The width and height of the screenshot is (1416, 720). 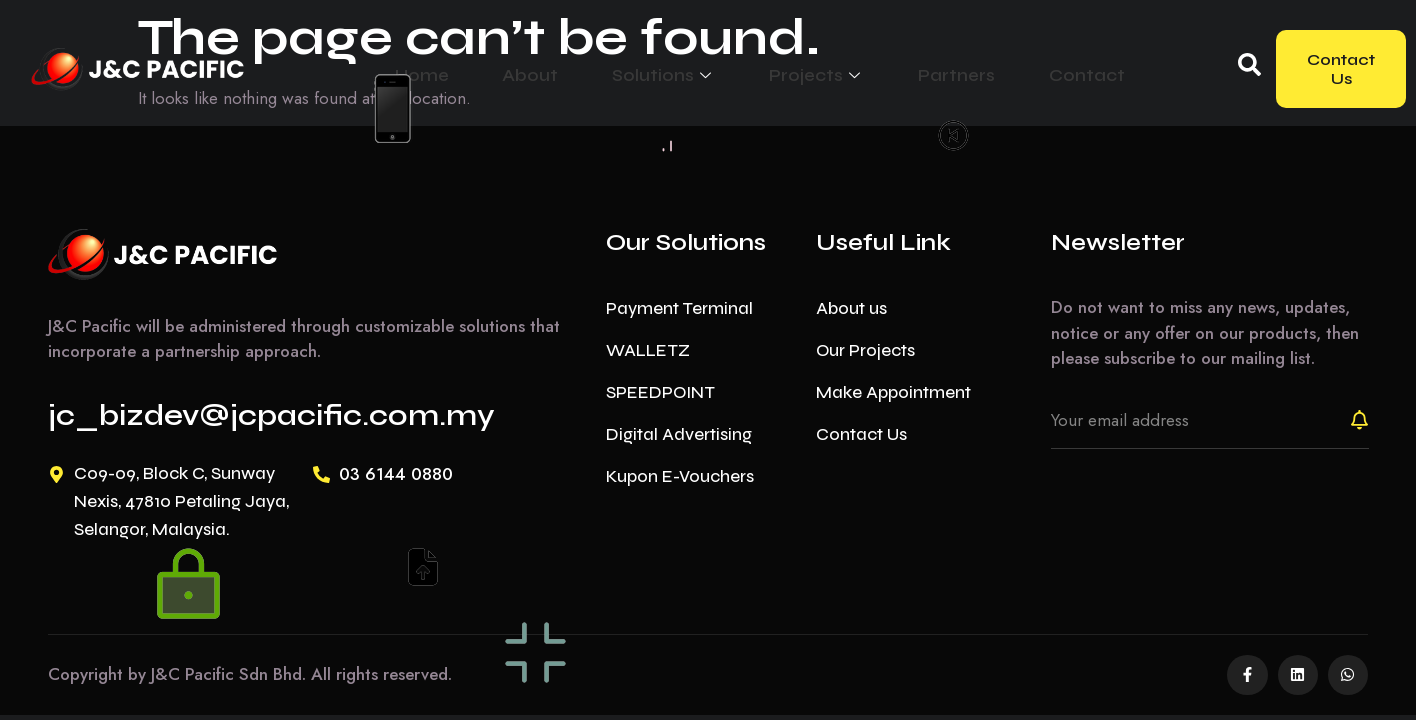 What do you see at coordinates (535, 652) in the screenshot?
I see `exit fullscreen mode` at bounding box center [535, 652].